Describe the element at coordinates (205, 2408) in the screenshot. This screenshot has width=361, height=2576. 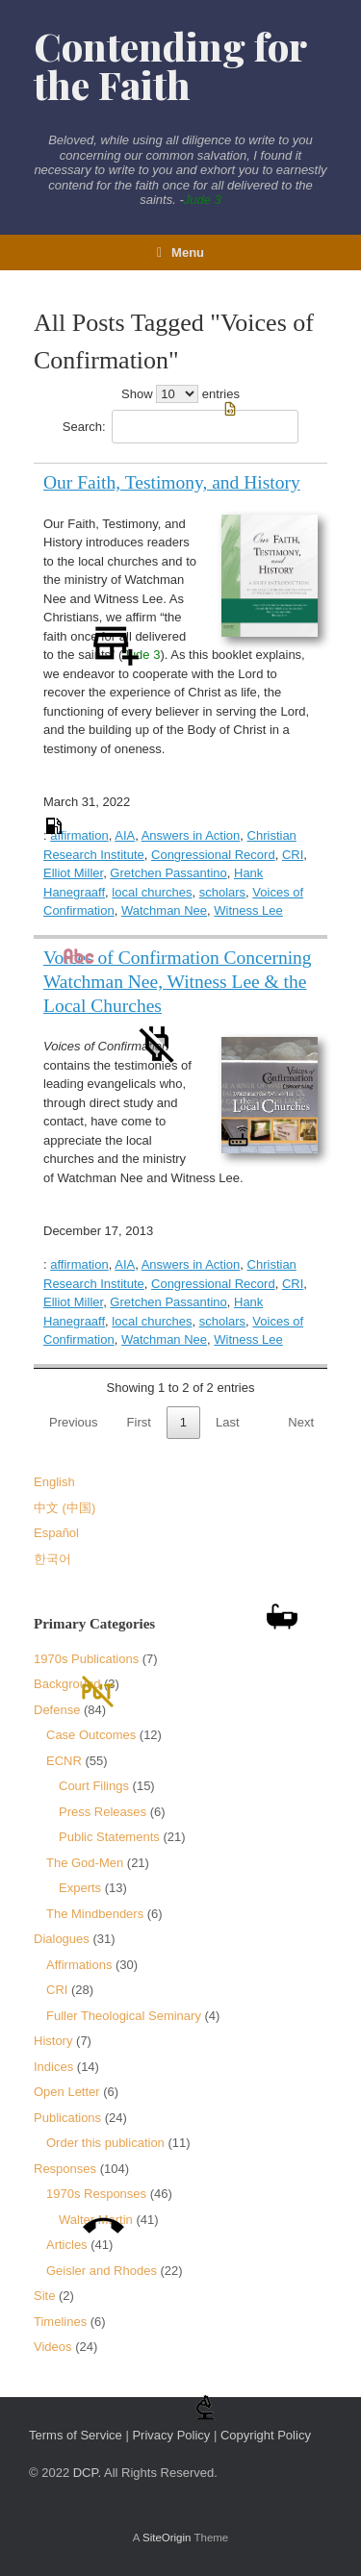
I see `access science or laboratory features` at that location.